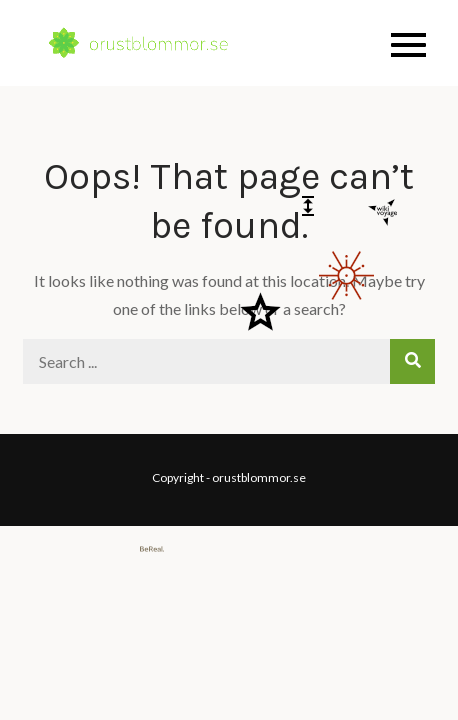 The width and height of the screenshot is (458, 720). I want to click on add item to favorites, so click(260, 312).